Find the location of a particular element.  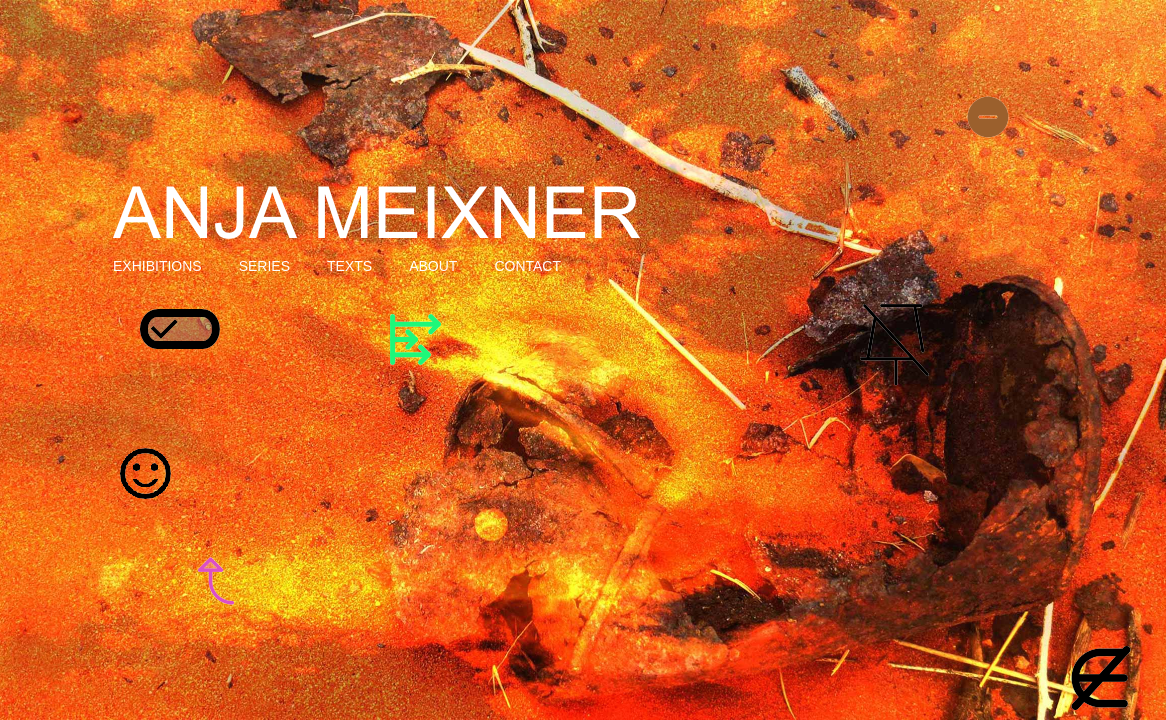

rate your experience with a positive reaction is located at coordinates (145, 473).